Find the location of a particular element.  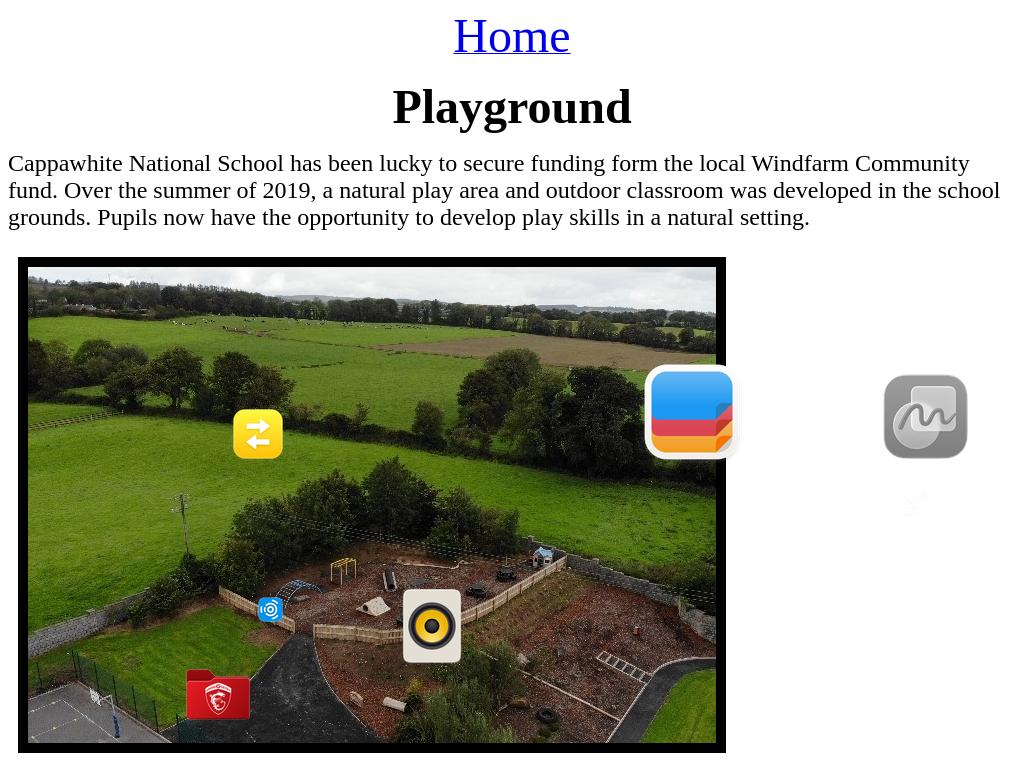

system sleep mode is currently disabled is located at coordinates (913, 504).